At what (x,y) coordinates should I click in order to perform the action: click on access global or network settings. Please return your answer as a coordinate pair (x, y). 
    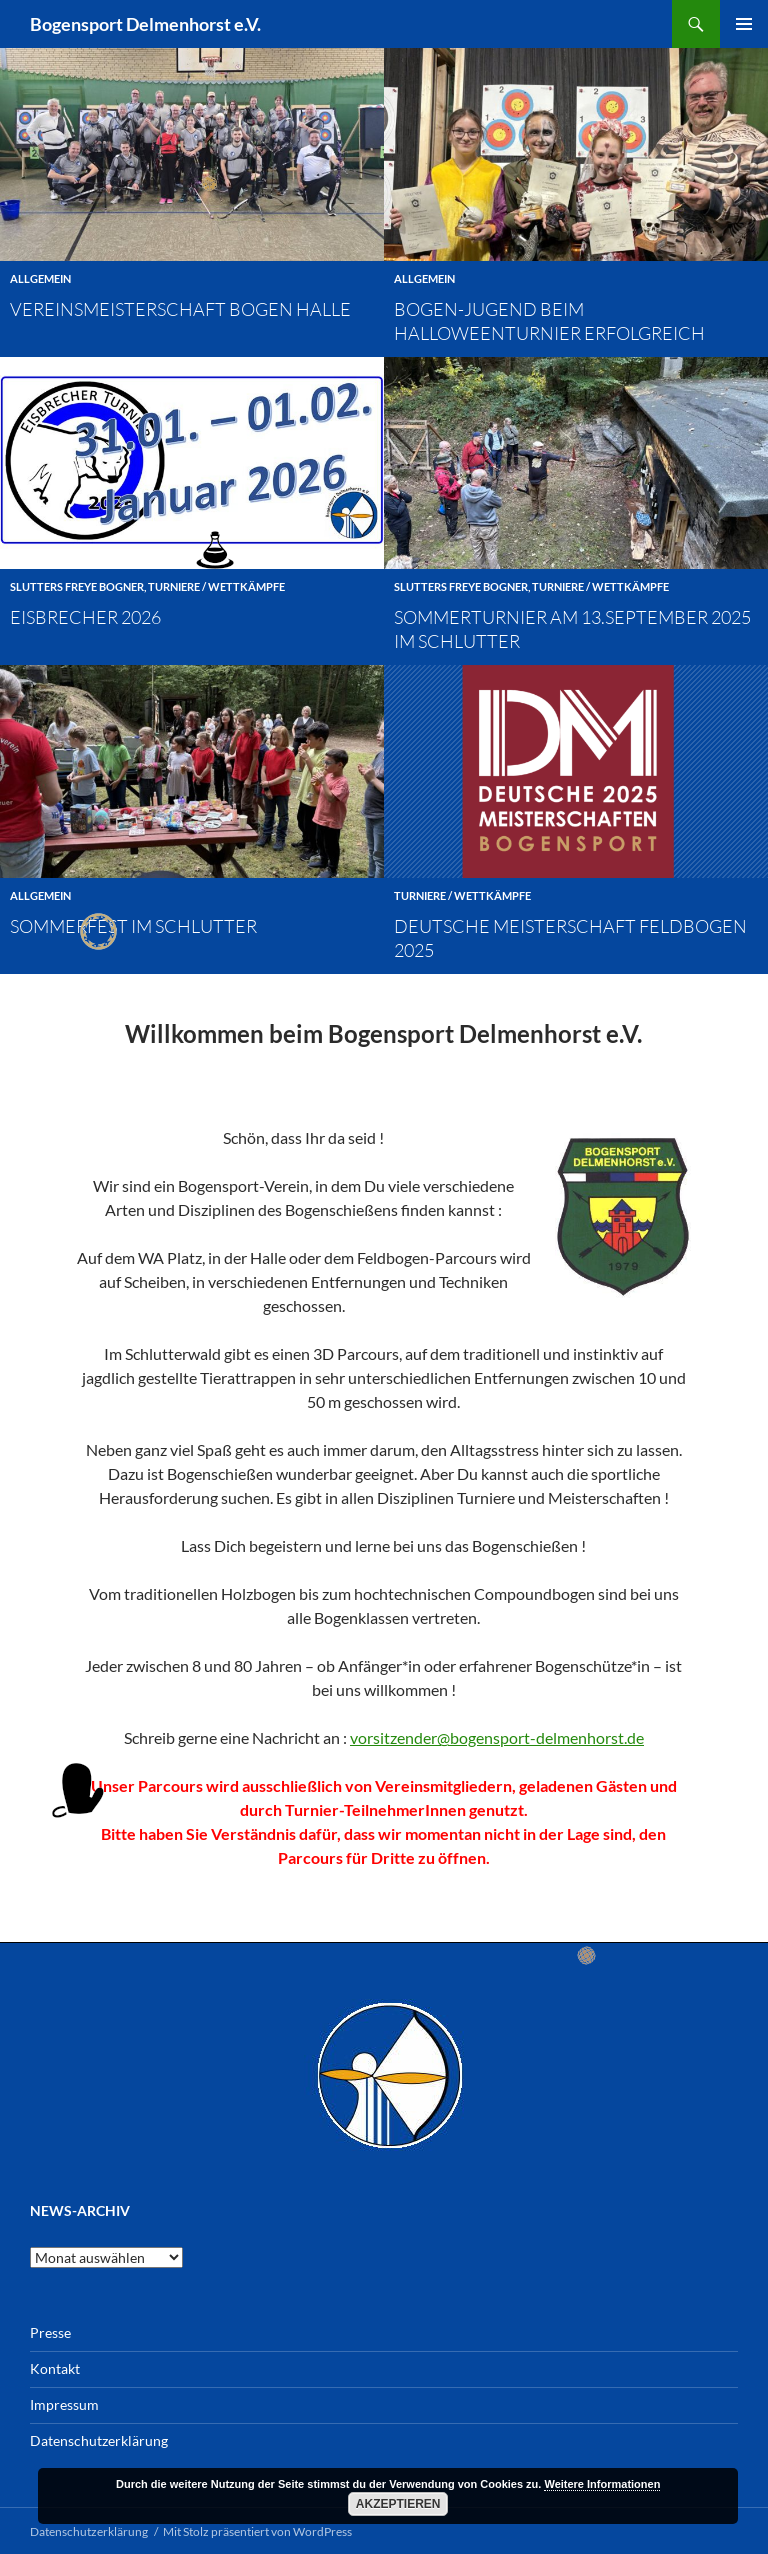
    Looking at the image, I should click on (586, 1955).